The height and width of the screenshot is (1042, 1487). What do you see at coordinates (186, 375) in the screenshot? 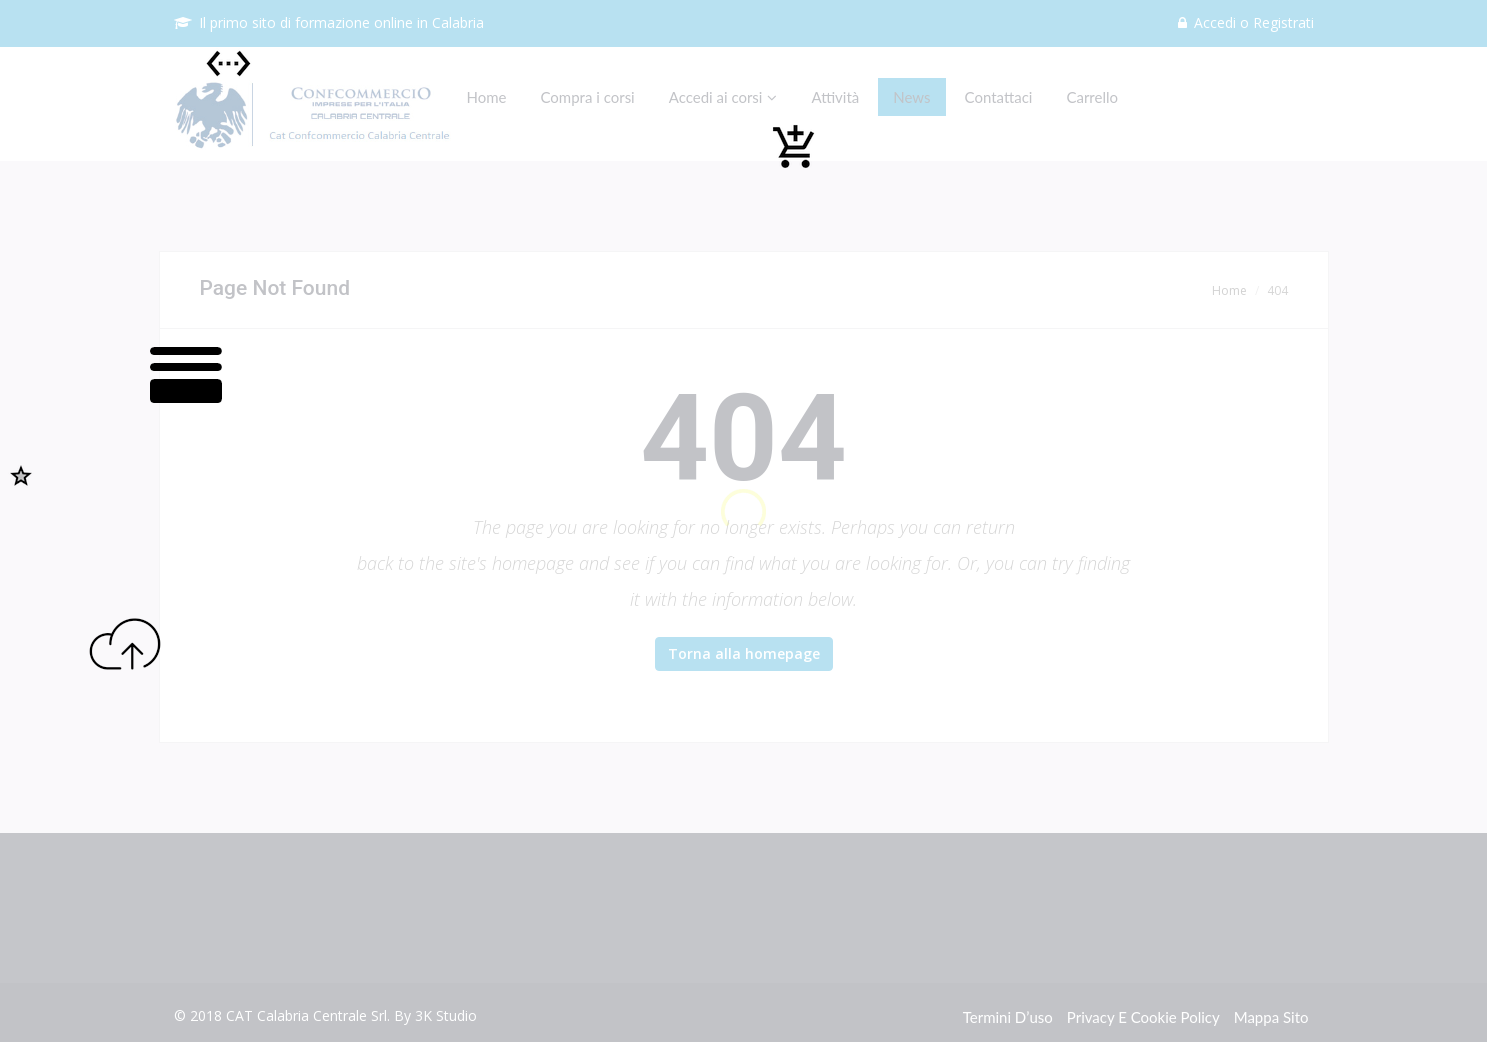
I see `split view horizontally` at bounding box center [186, 375].